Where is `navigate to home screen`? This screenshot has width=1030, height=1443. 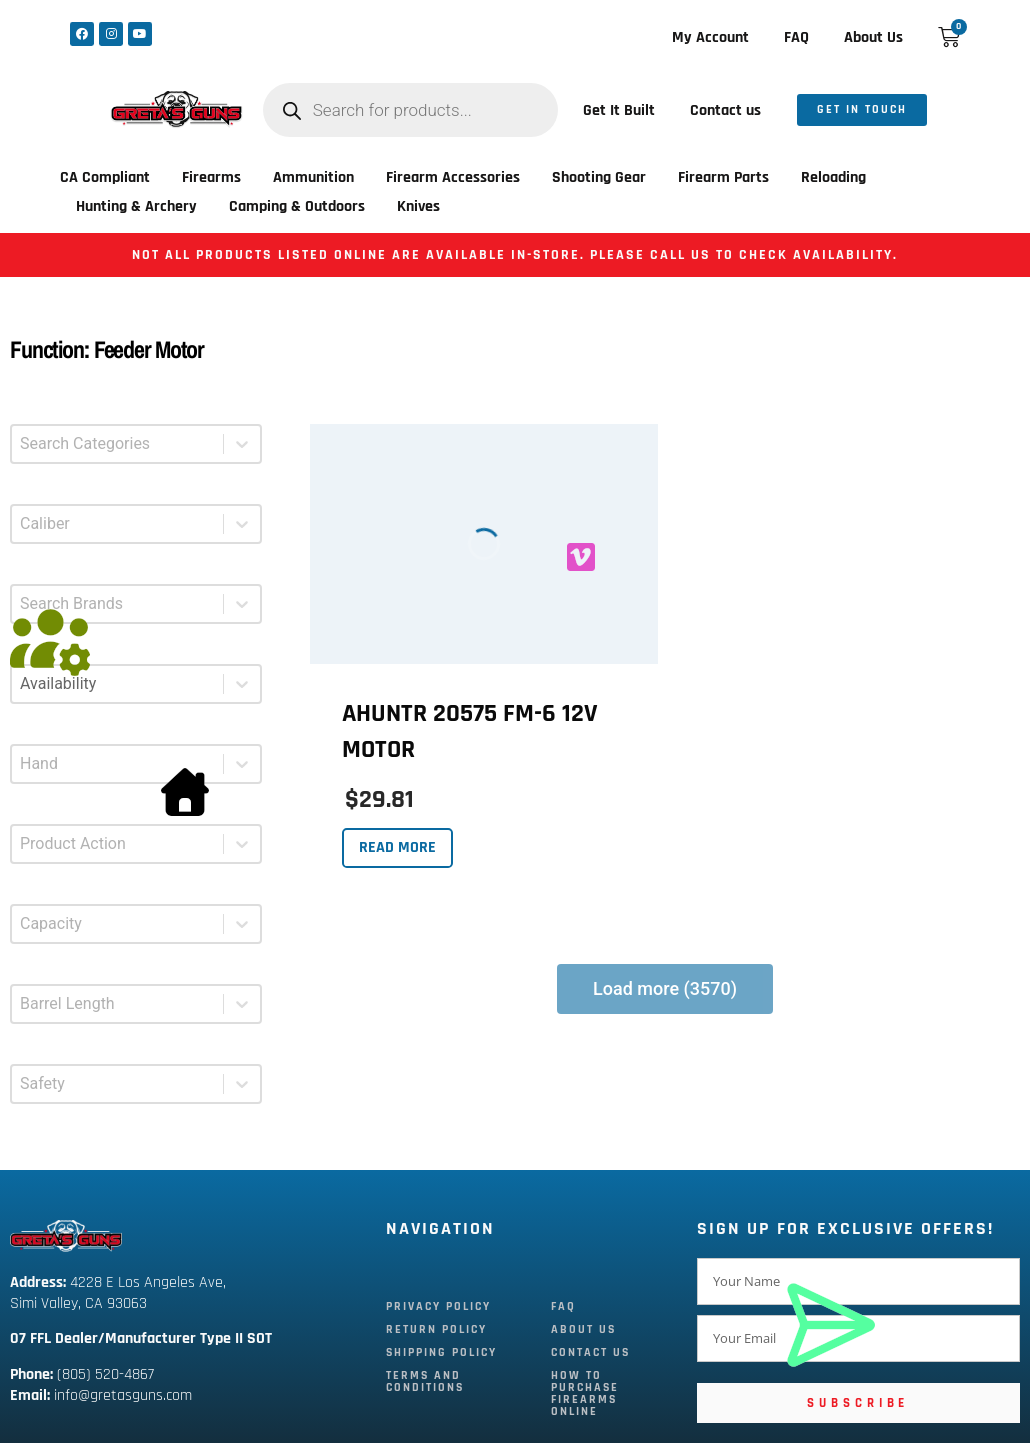
navigate to home screen is located at coordinates (185, 792).